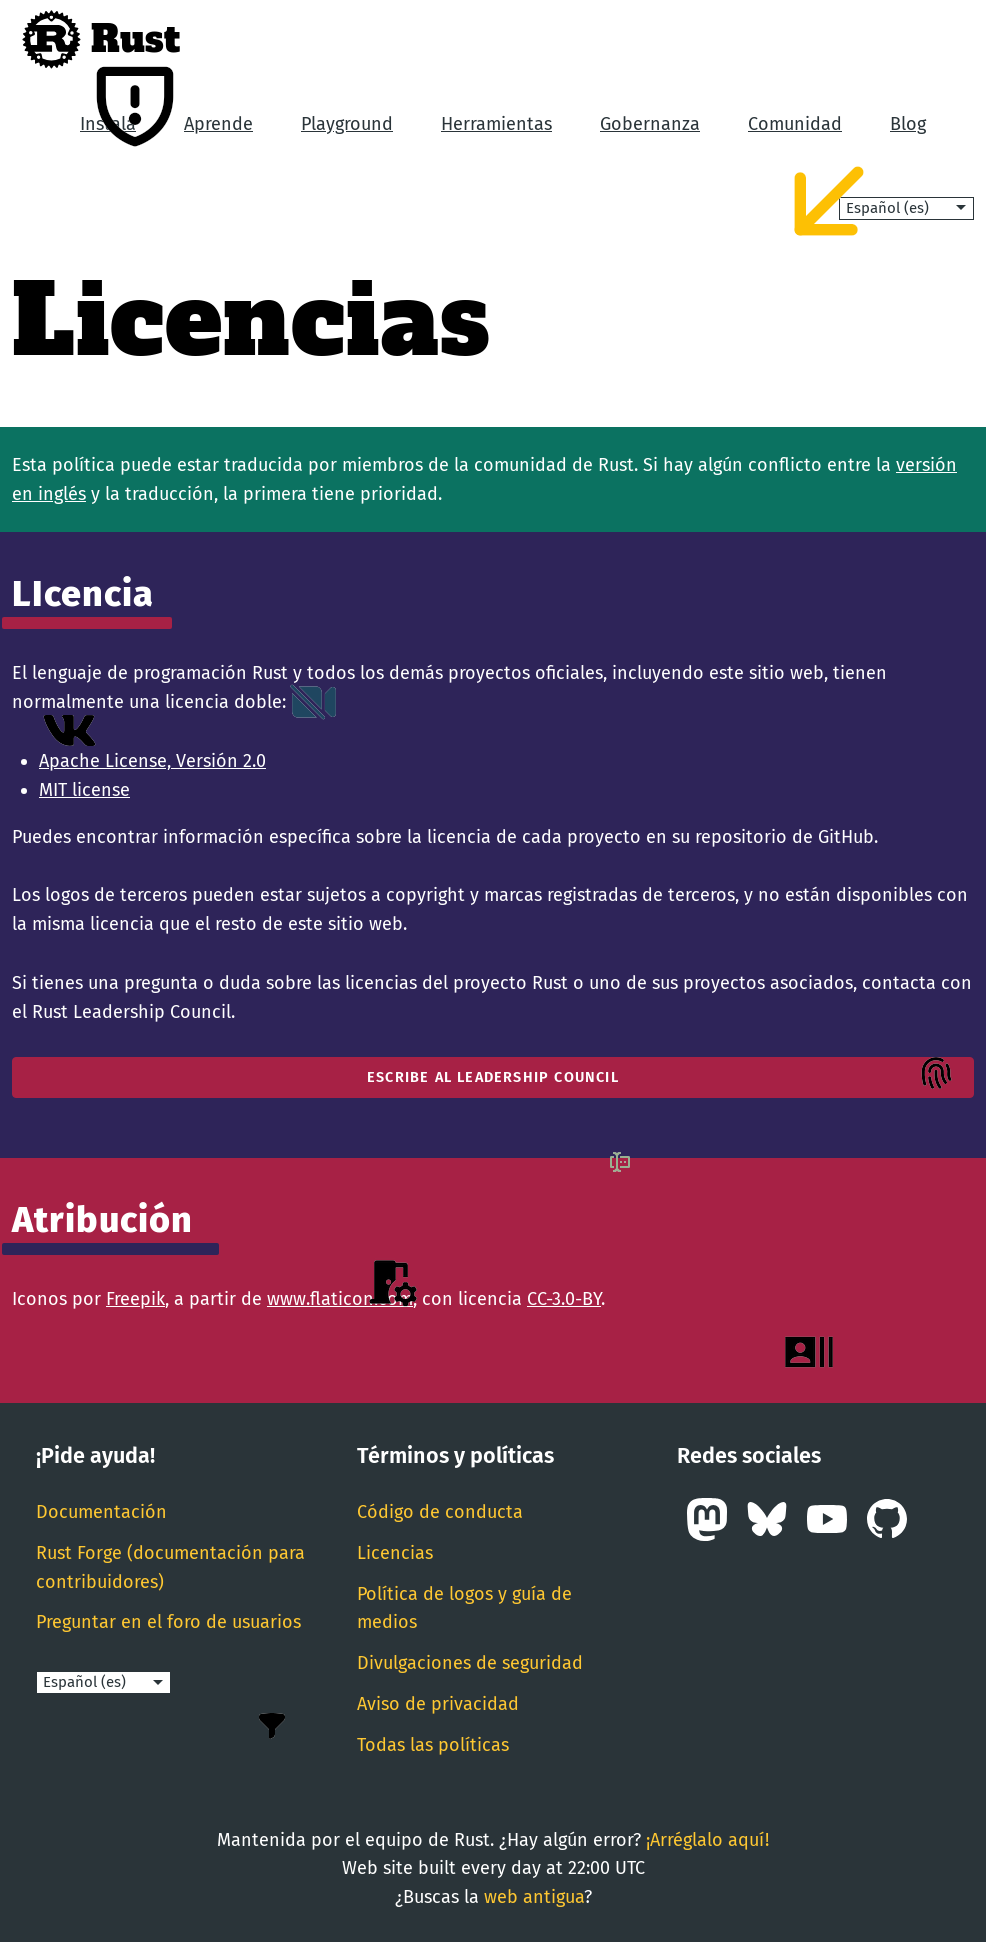 The height and width of the screenshot is (1942, 986). What do you see at coordinates (936, 1073) in the screenshot?
I see `enable biometric authentication` at bounding box center [936, 1073].